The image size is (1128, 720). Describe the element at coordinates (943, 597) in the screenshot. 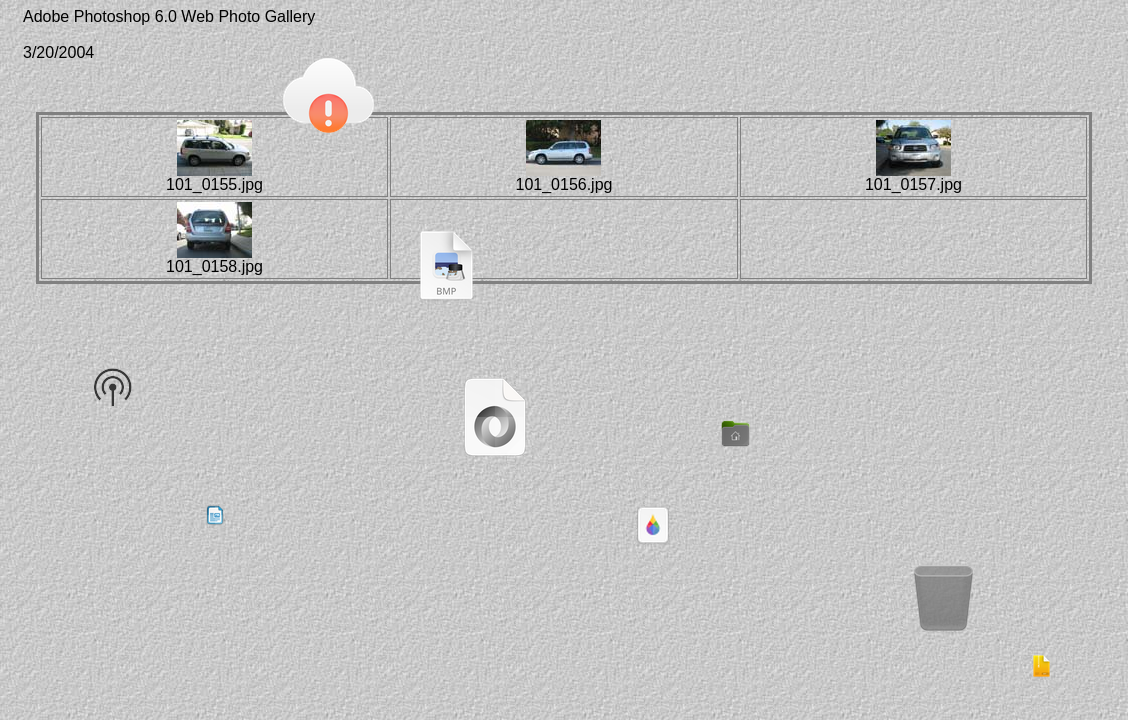

I see `empty trash bin ready to receive deleted items` at that location.